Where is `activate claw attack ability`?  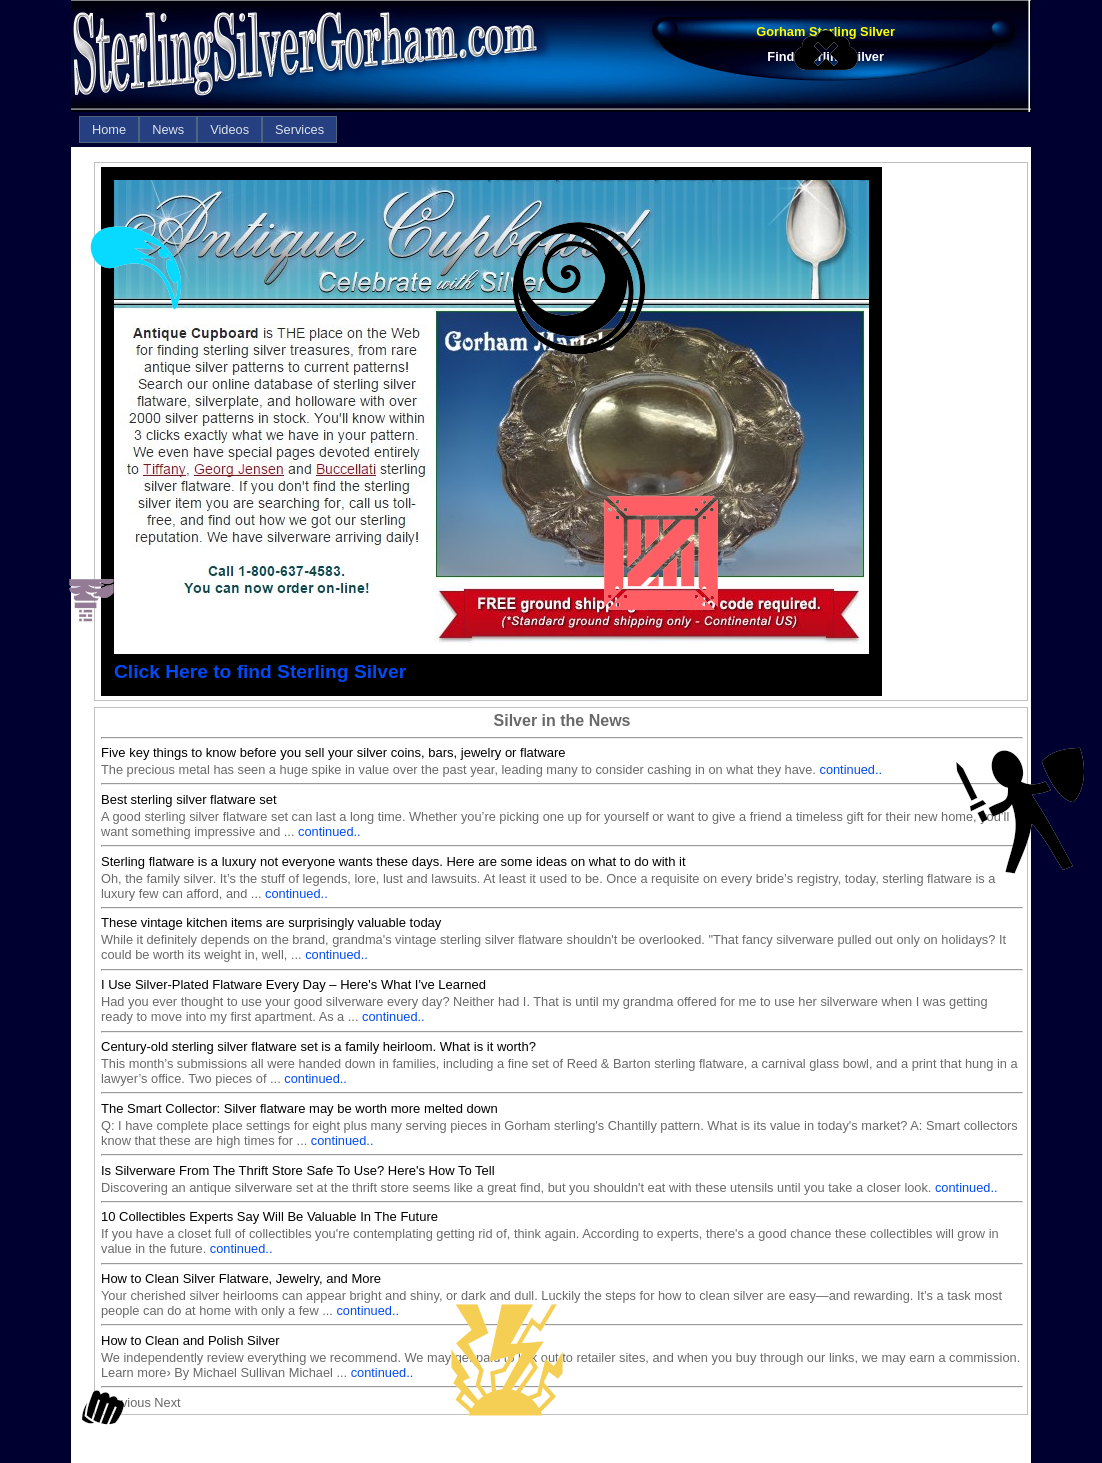 activate claw attack ability is located at coordinates (136, 270).